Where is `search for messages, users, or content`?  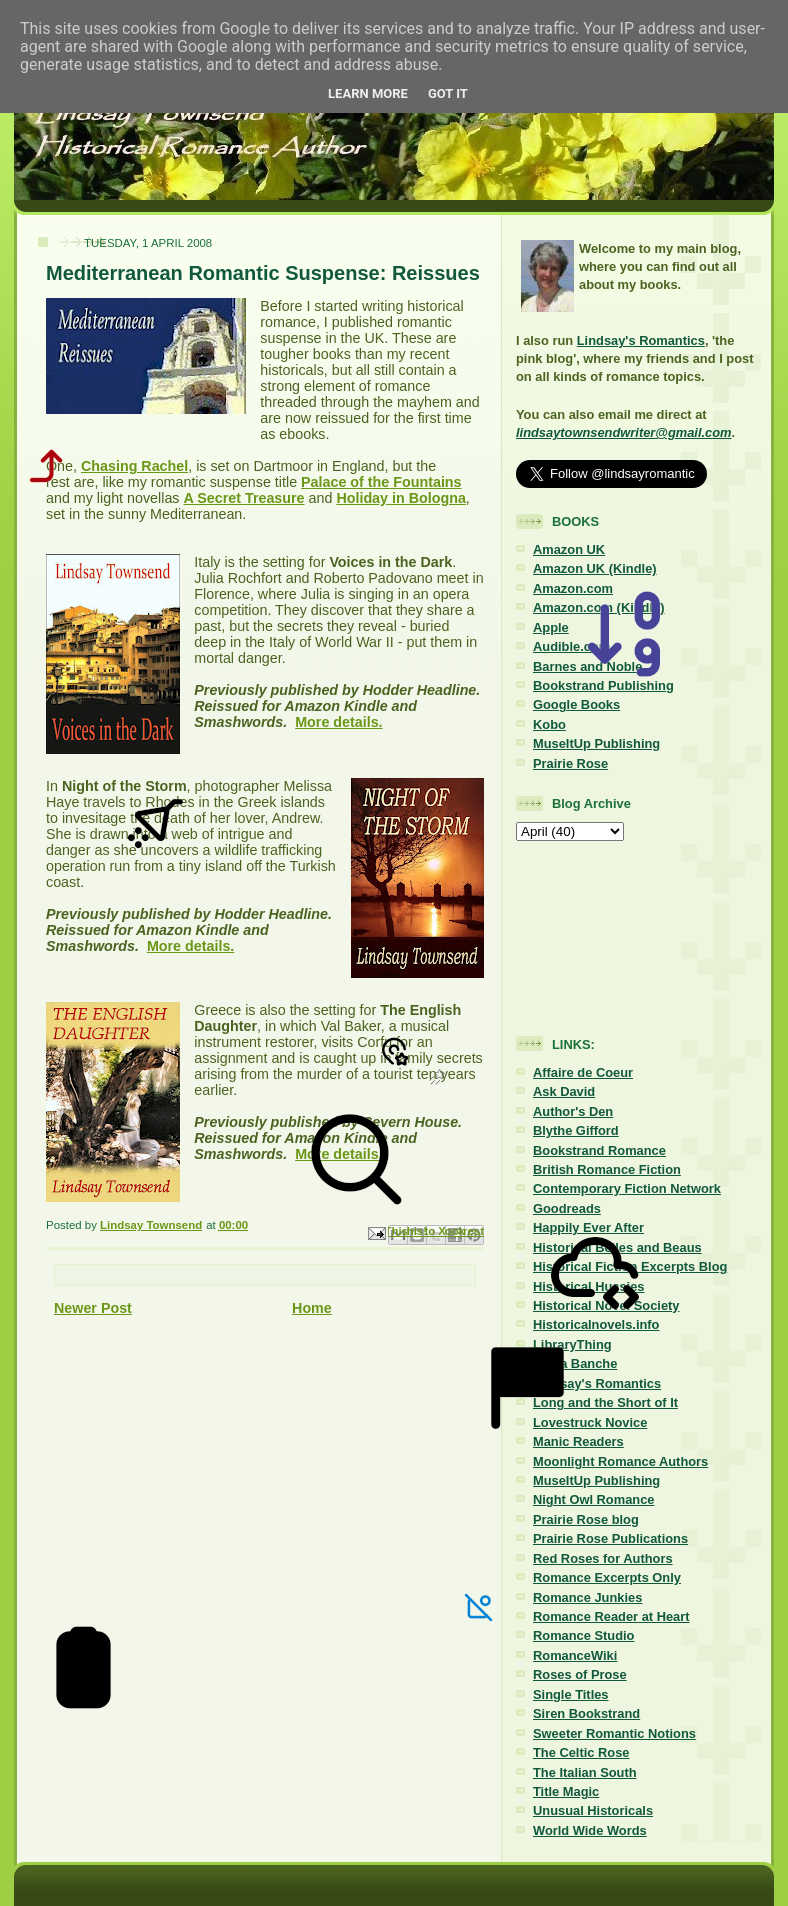
search for messages, users, or content is located at coordinates (358, 1161).